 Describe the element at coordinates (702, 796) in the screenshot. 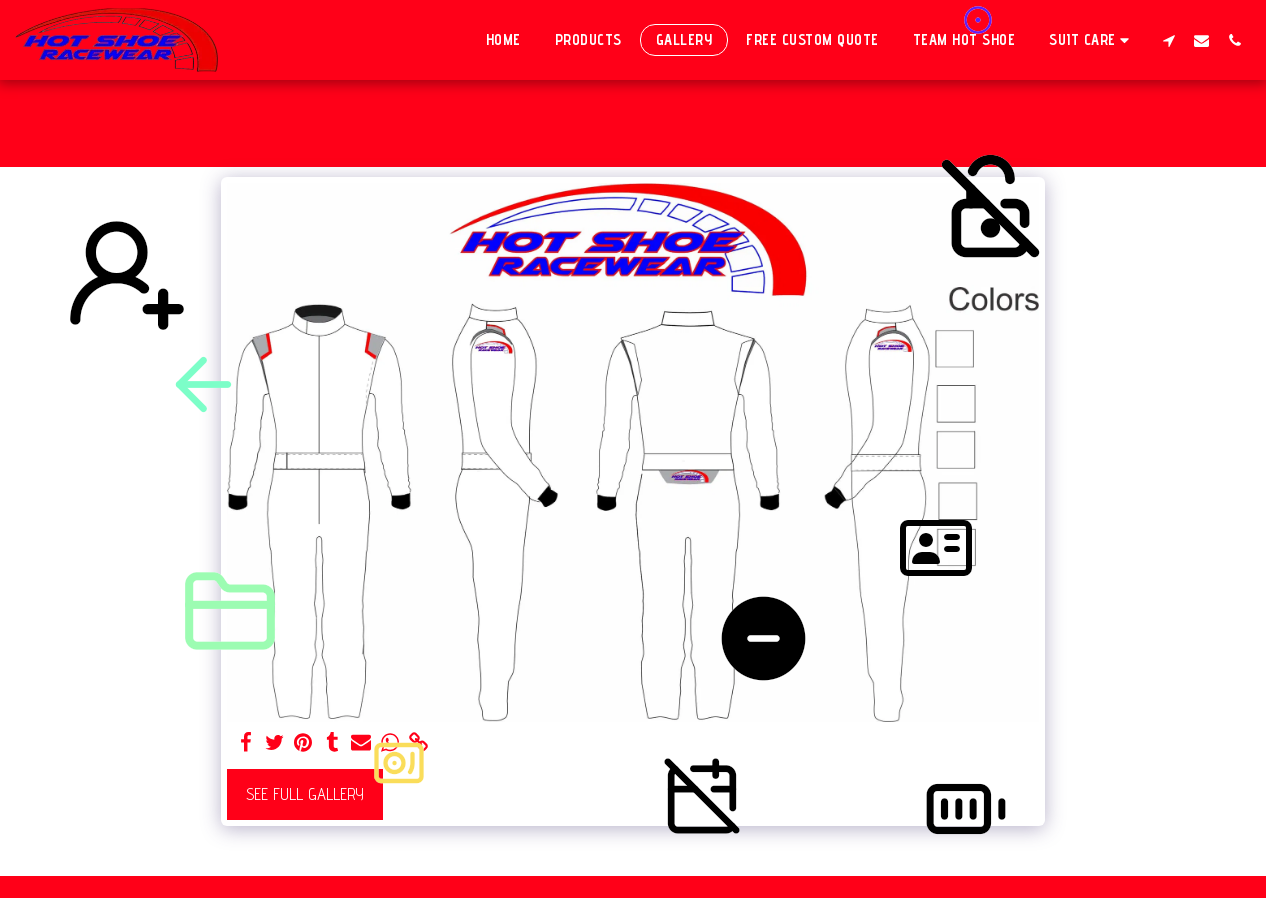

I see `disable calendar or scheduling feature` at that location.